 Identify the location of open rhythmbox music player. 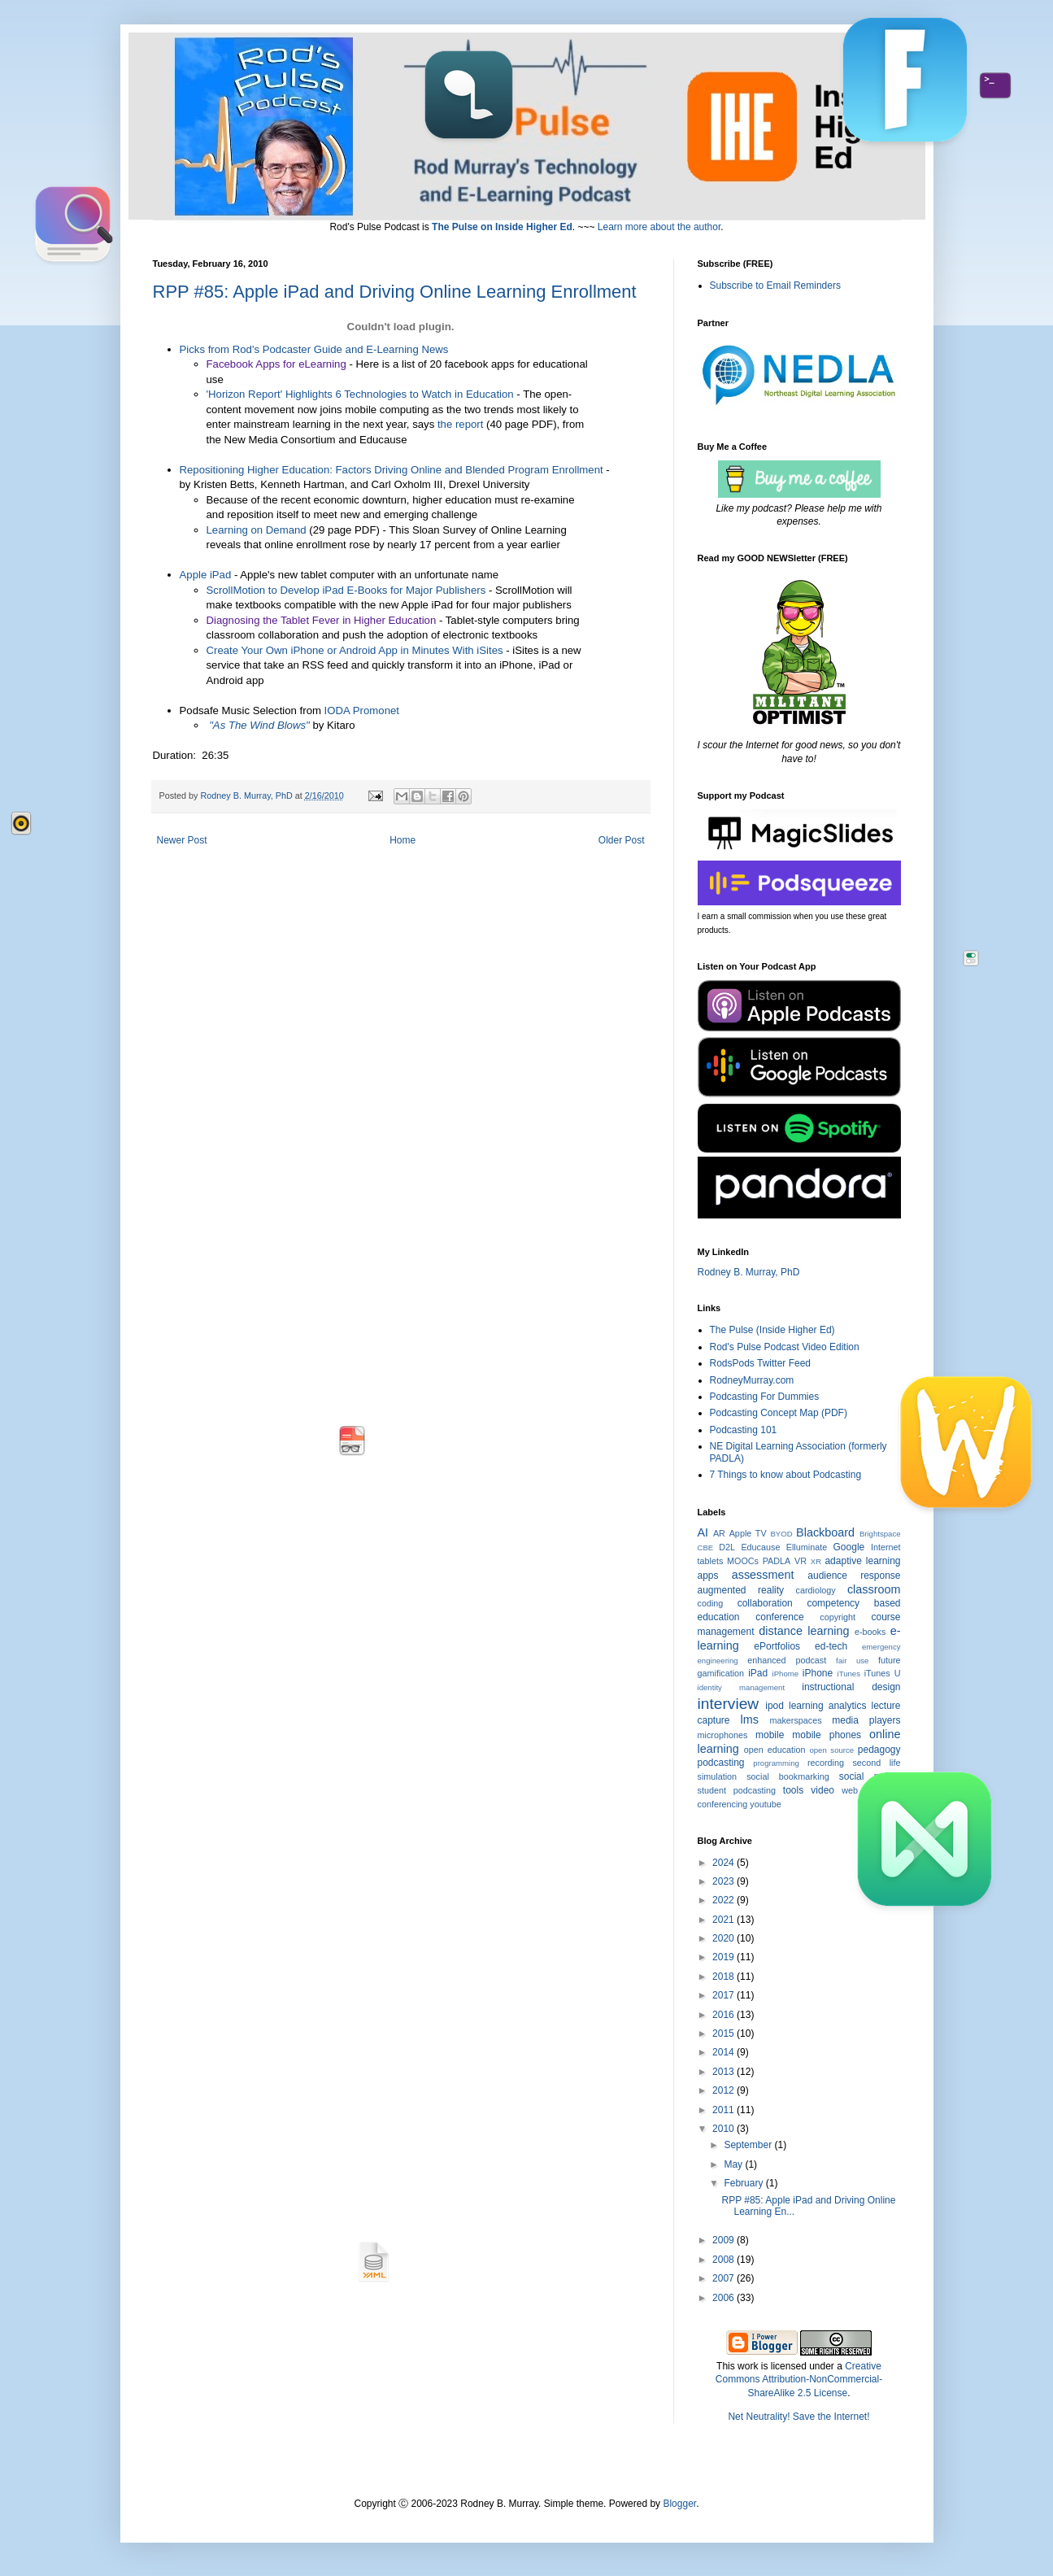
(21, 823).